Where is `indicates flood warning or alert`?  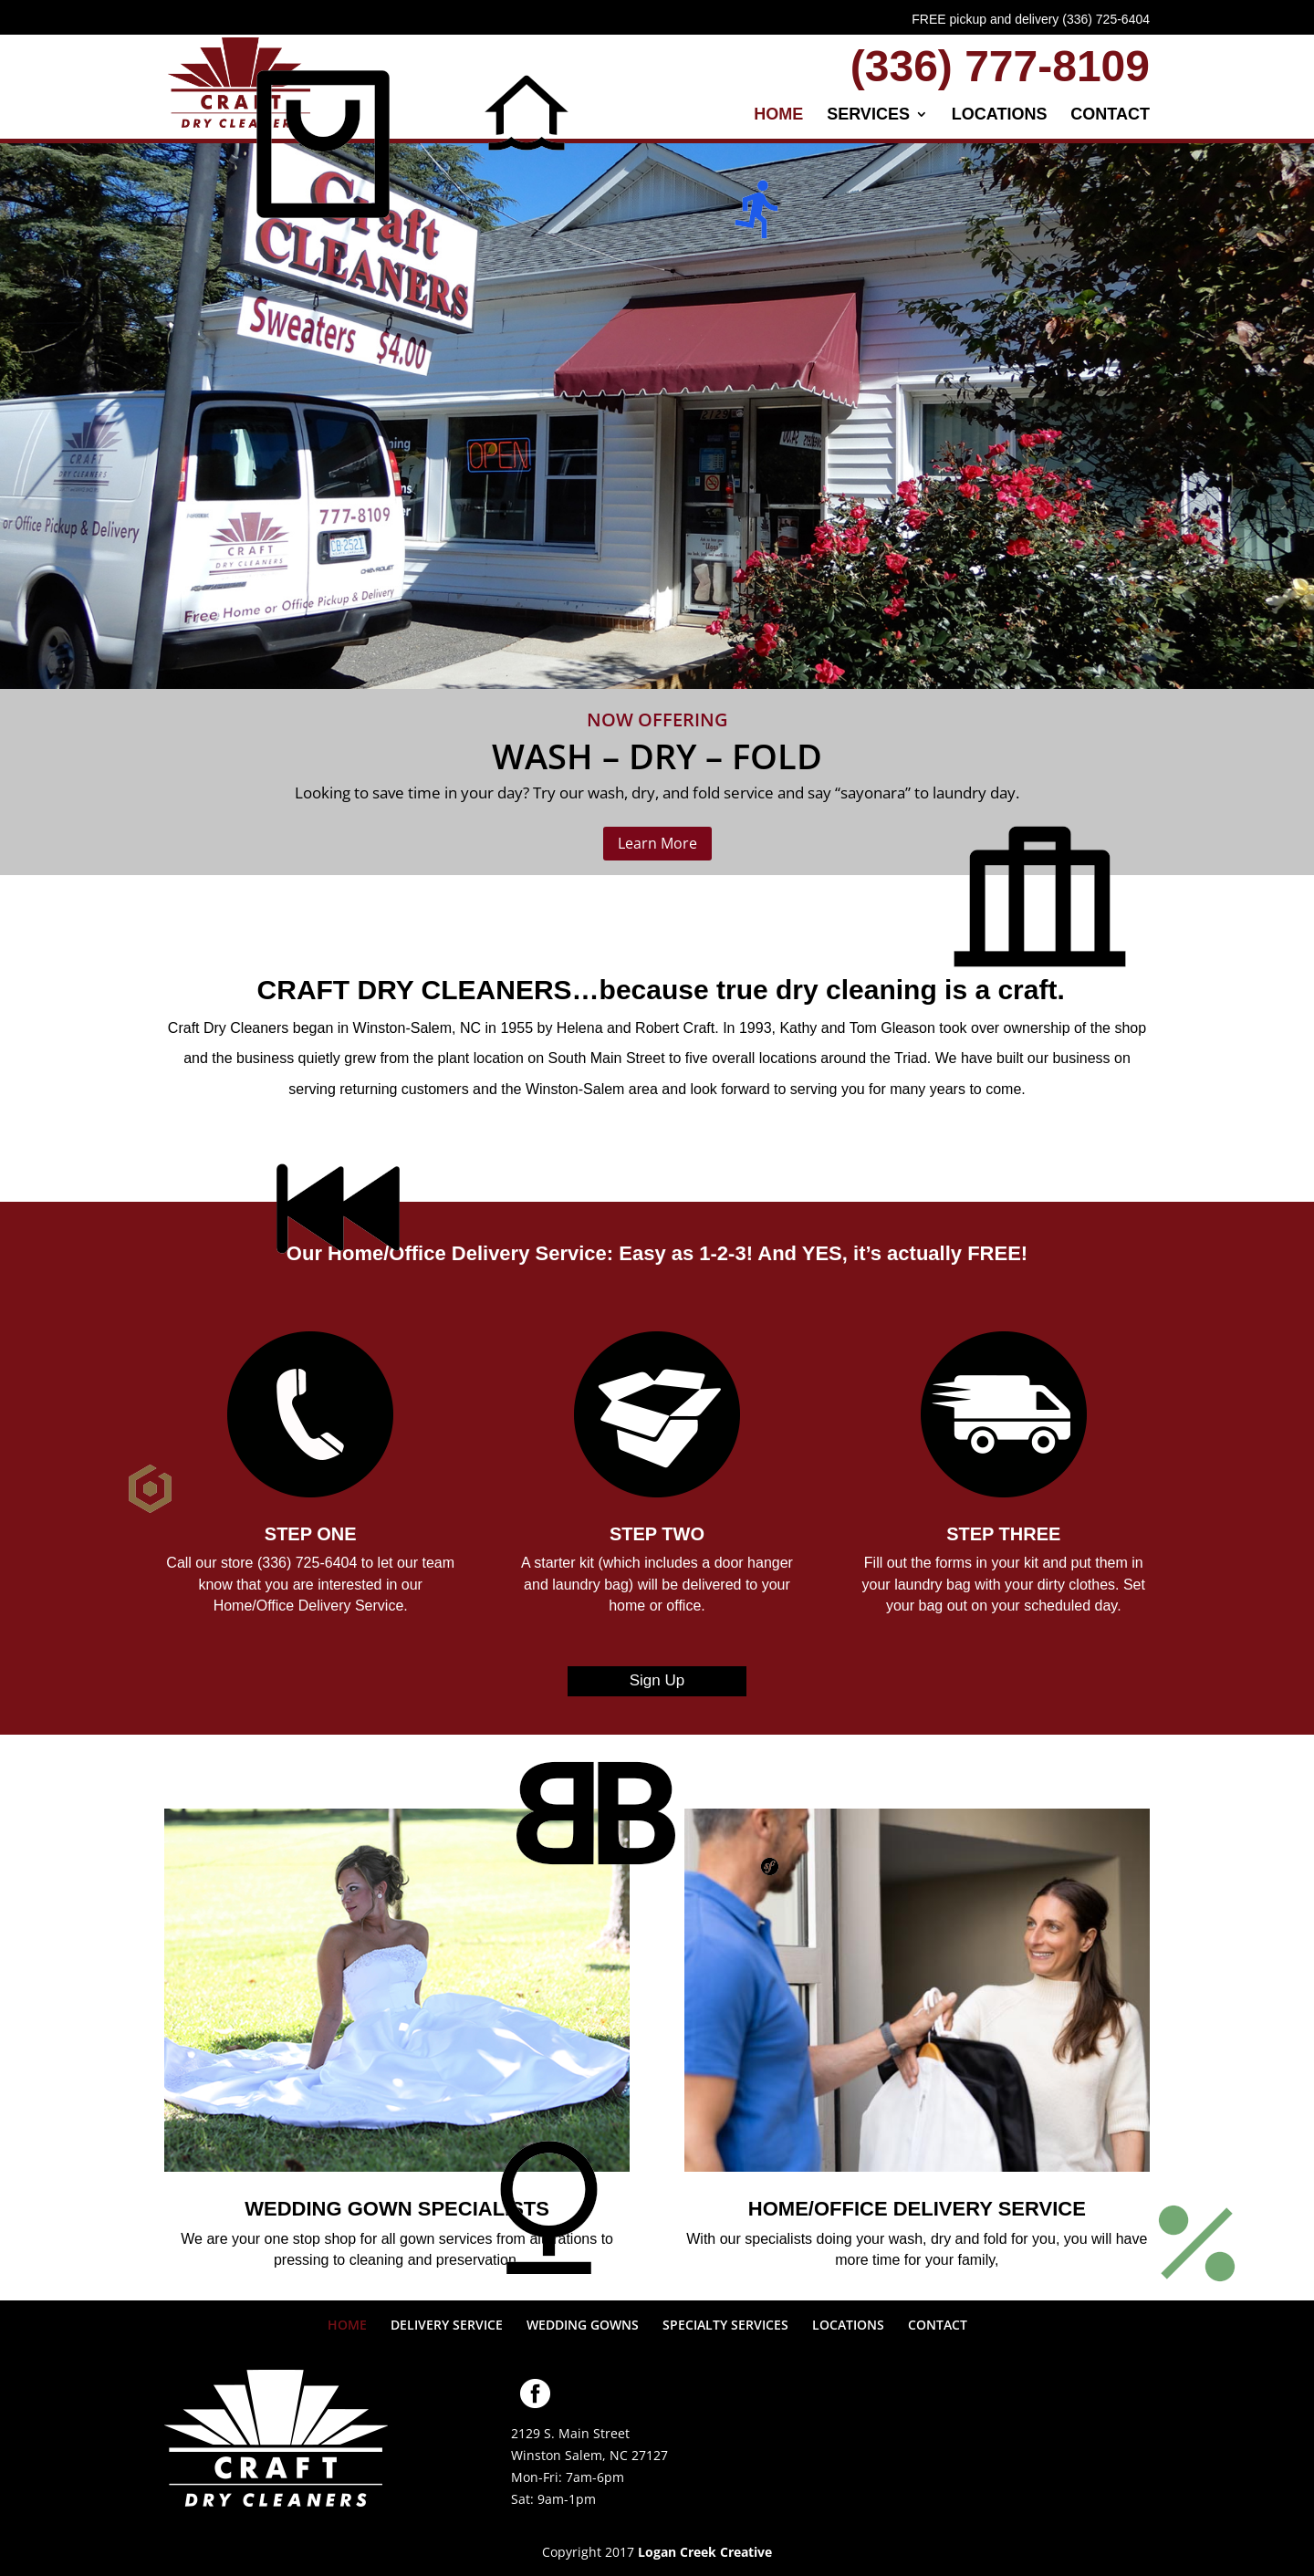 indicates flood warning or alert is located at coordinates (527, 116).